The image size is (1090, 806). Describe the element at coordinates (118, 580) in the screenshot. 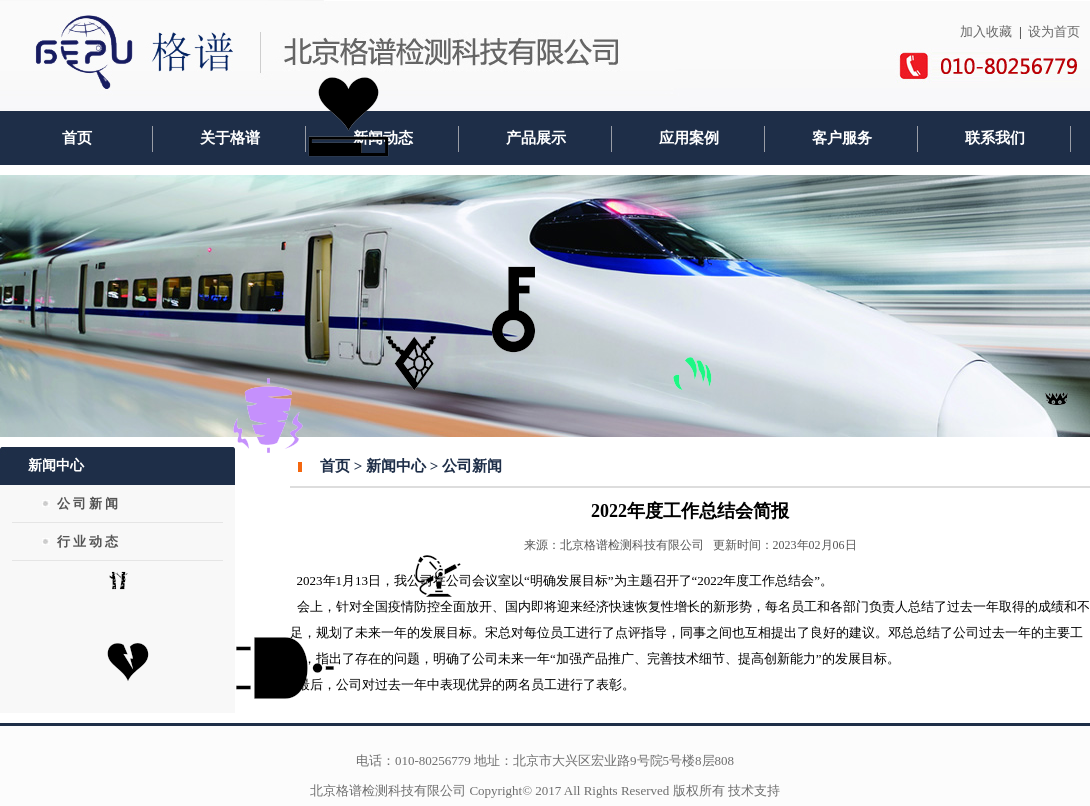

I see `access forest or nature-themed game area` at that location.